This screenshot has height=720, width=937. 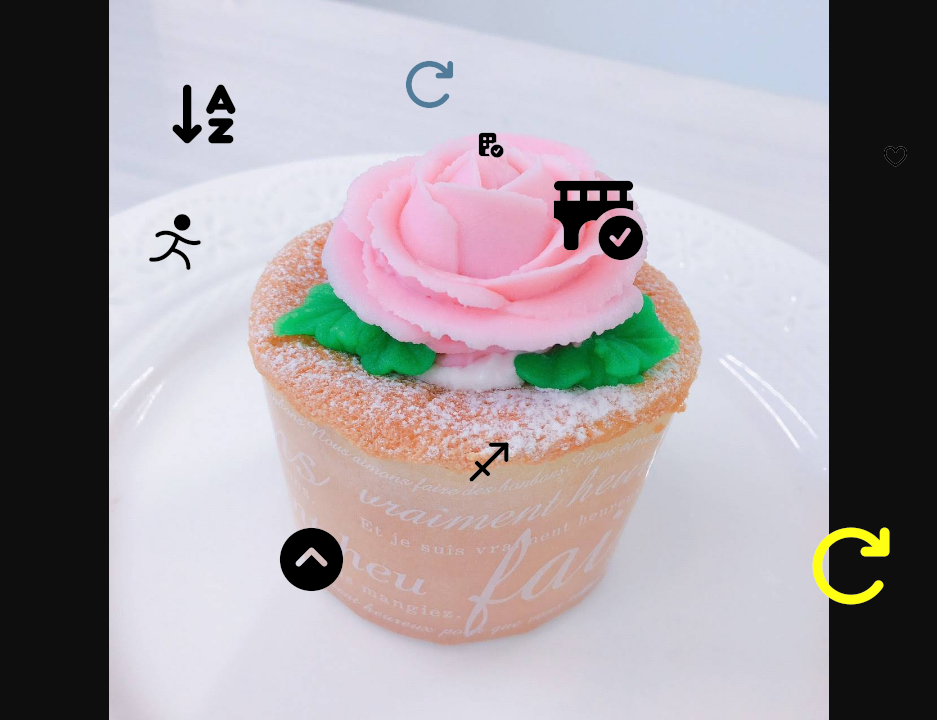 I want to click on sort items alphabetically from A to Z, so click(x=204, y=114).